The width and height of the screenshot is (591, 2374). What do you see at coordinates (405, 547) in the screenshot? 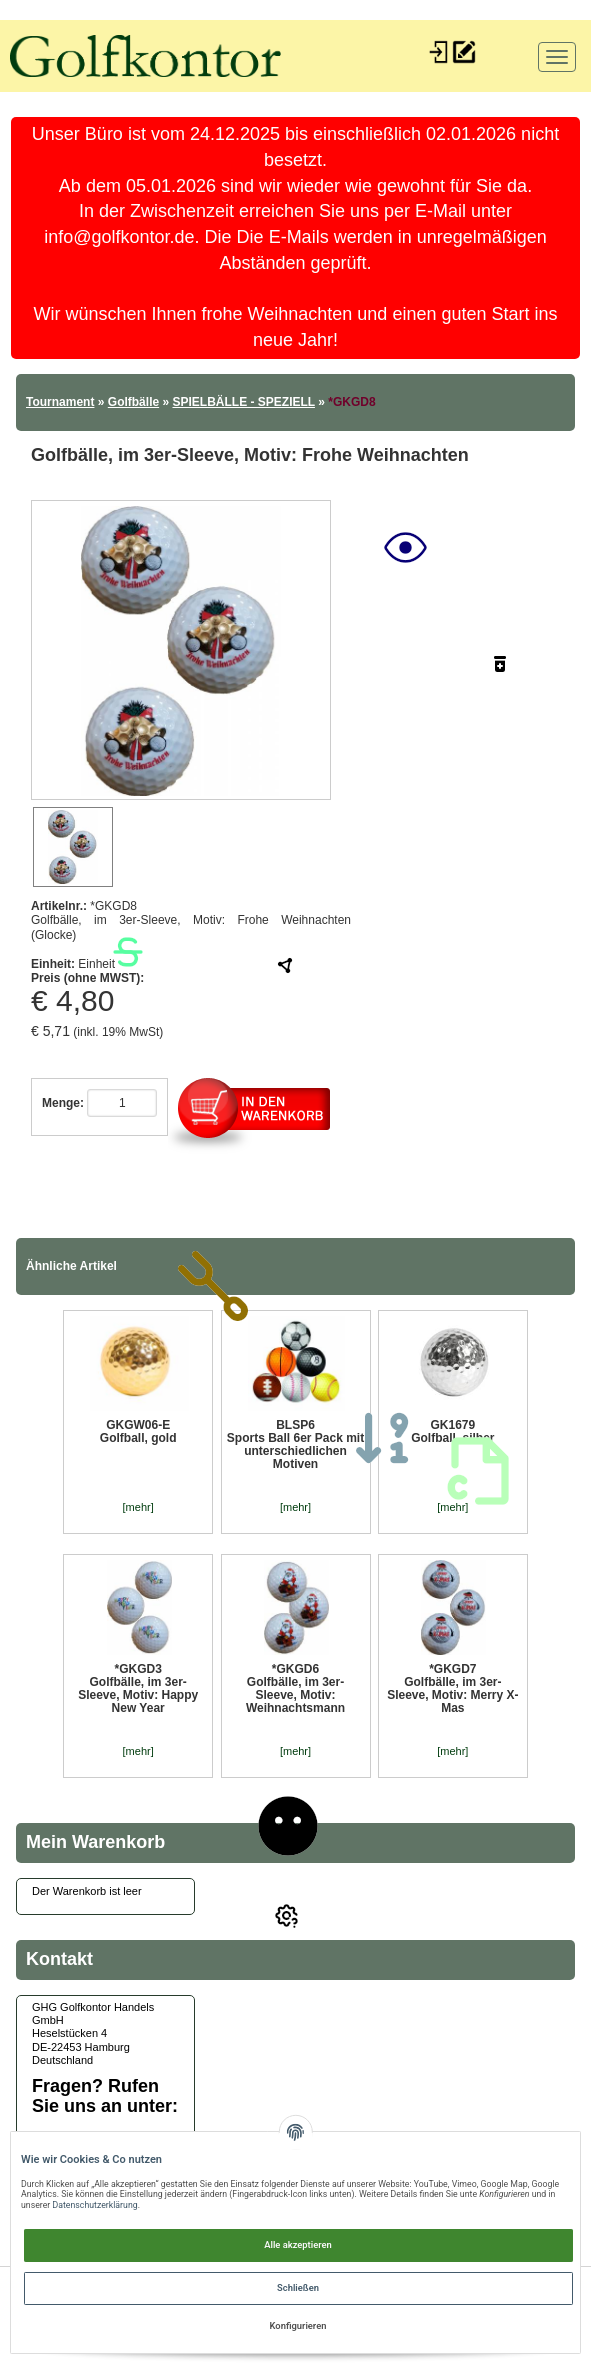
I see `view or preview content` at bounding box center [405, 547].